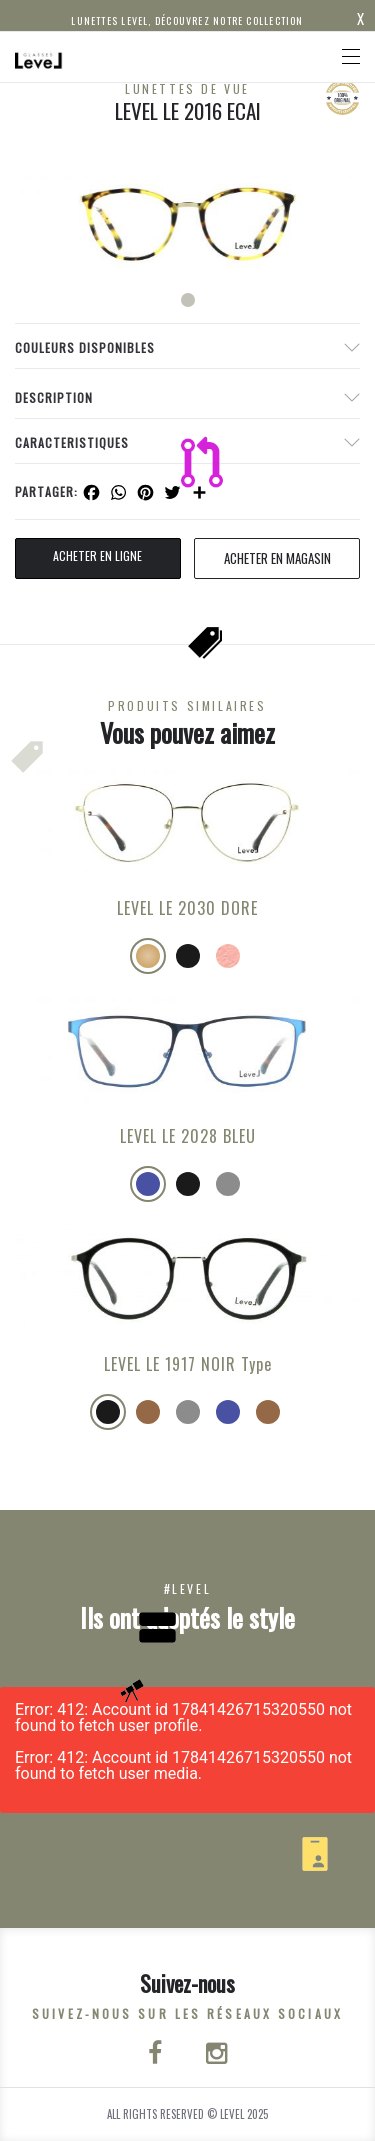 The height and width of the screenshot is (2141, 375). Describe the element at coordinates (132, 1691) in the screenshot. I see `explore or discover new content` at that location.